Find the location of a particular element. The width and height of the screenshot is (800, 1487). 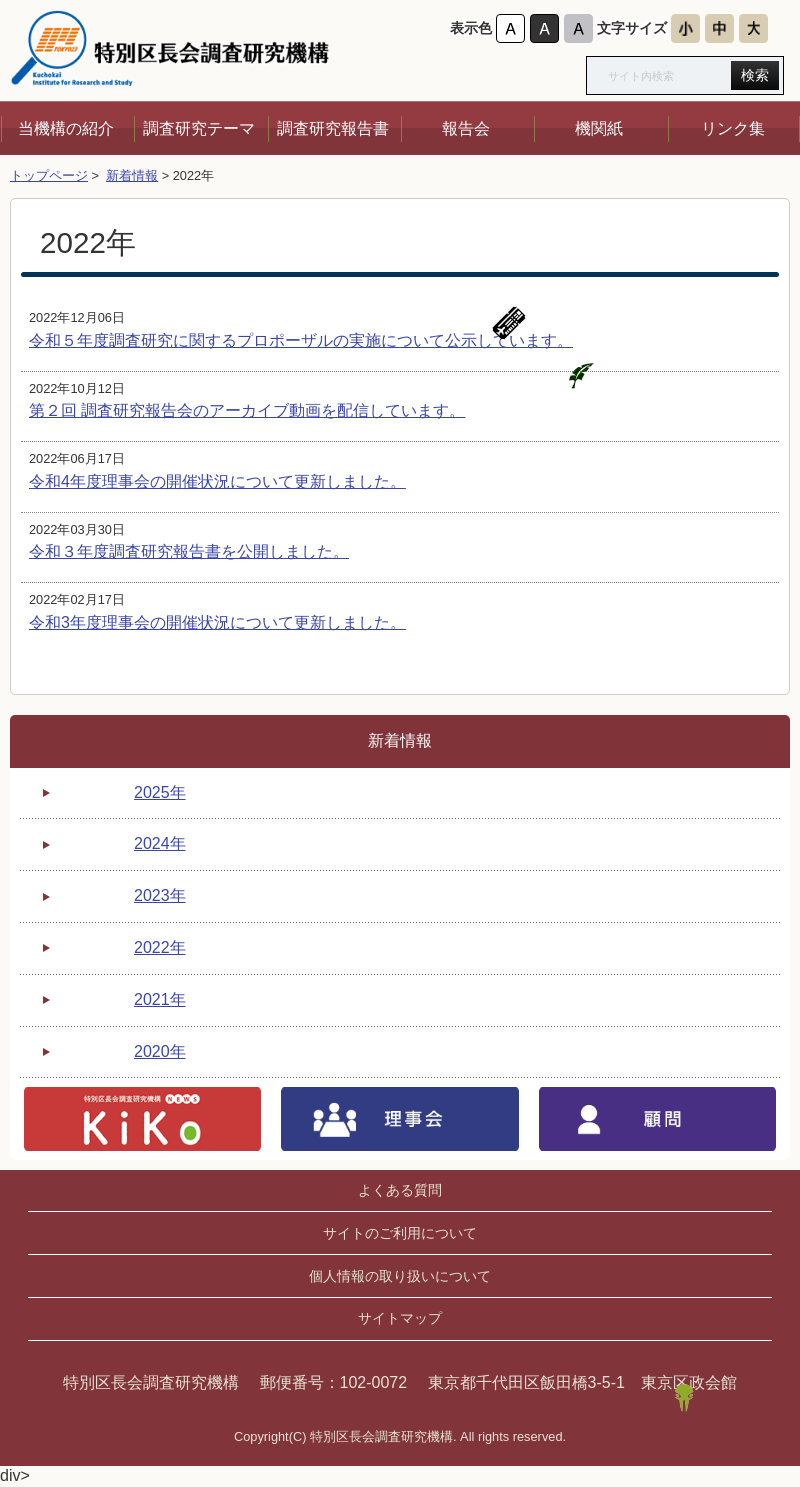

view your boarding pass is located at coordinates (509, 323).